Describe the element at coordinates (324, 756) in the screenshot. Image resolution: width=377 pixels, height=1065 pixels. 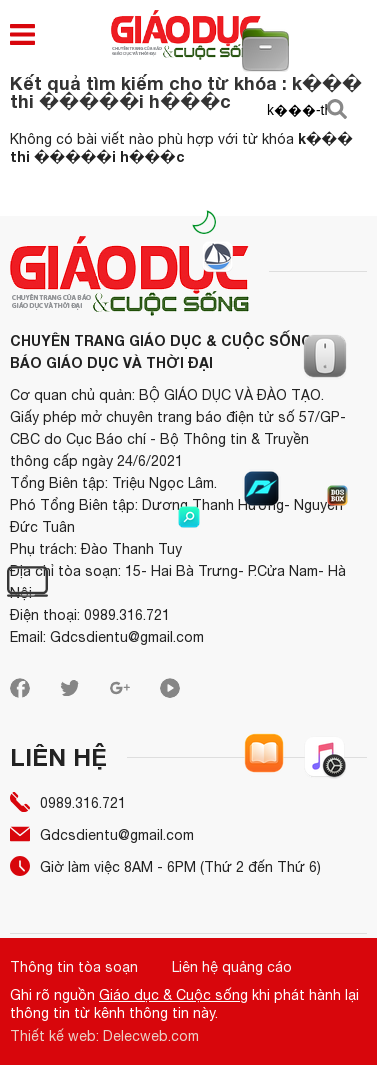
I see `open audio or music playback settings` at that location.